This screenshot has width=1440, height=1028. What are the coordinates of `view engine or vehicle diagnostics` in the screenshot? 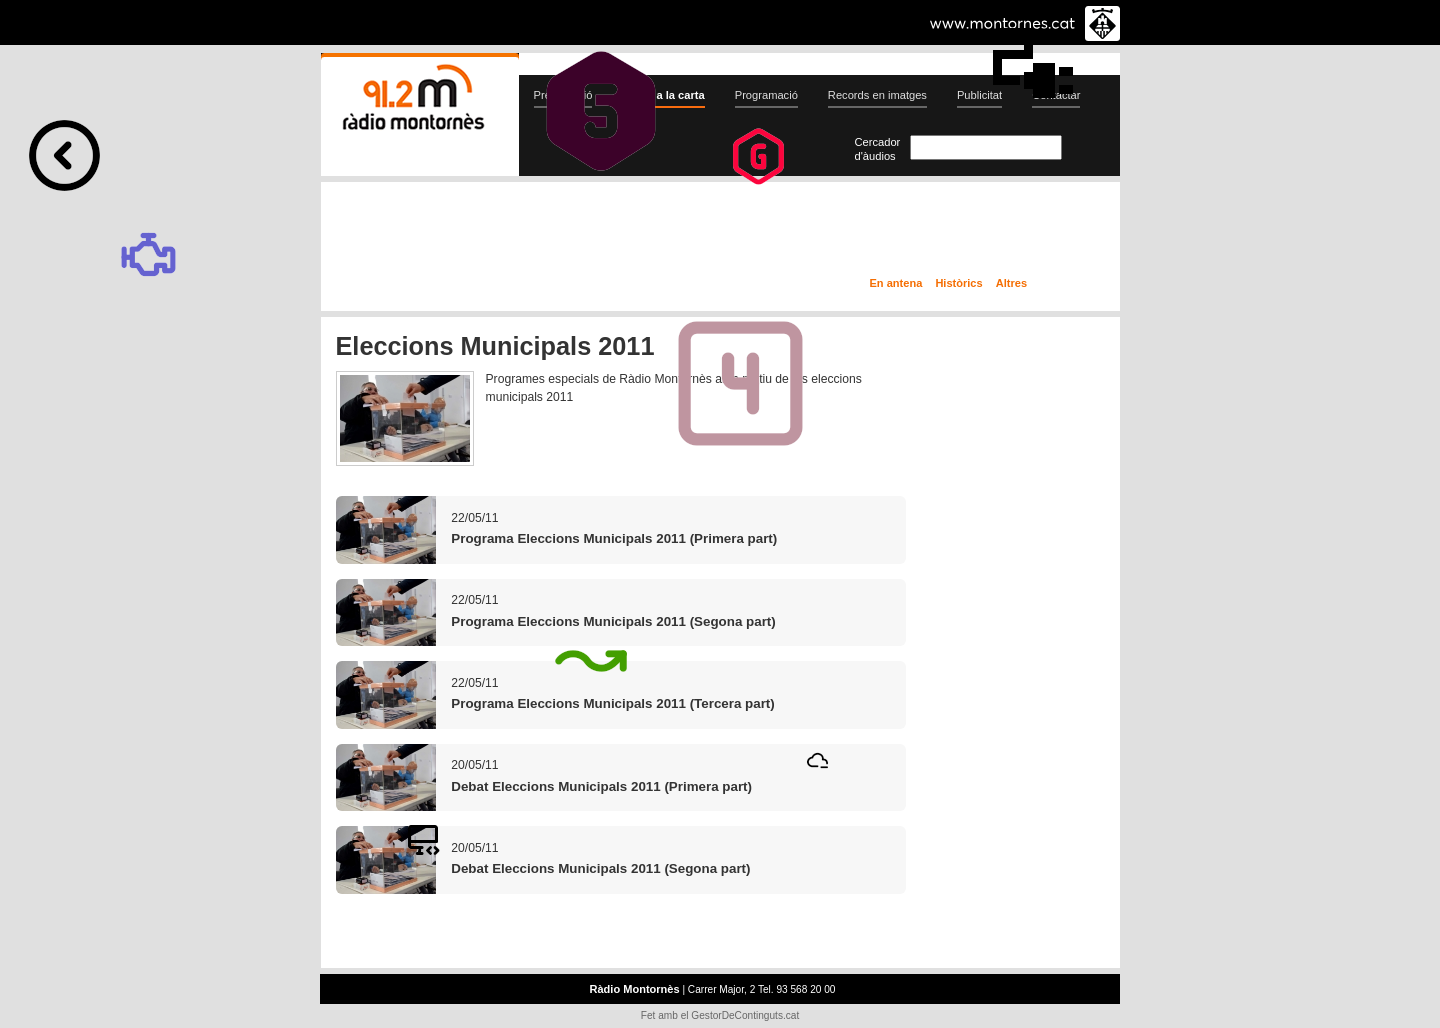 It's located at (148, 254).